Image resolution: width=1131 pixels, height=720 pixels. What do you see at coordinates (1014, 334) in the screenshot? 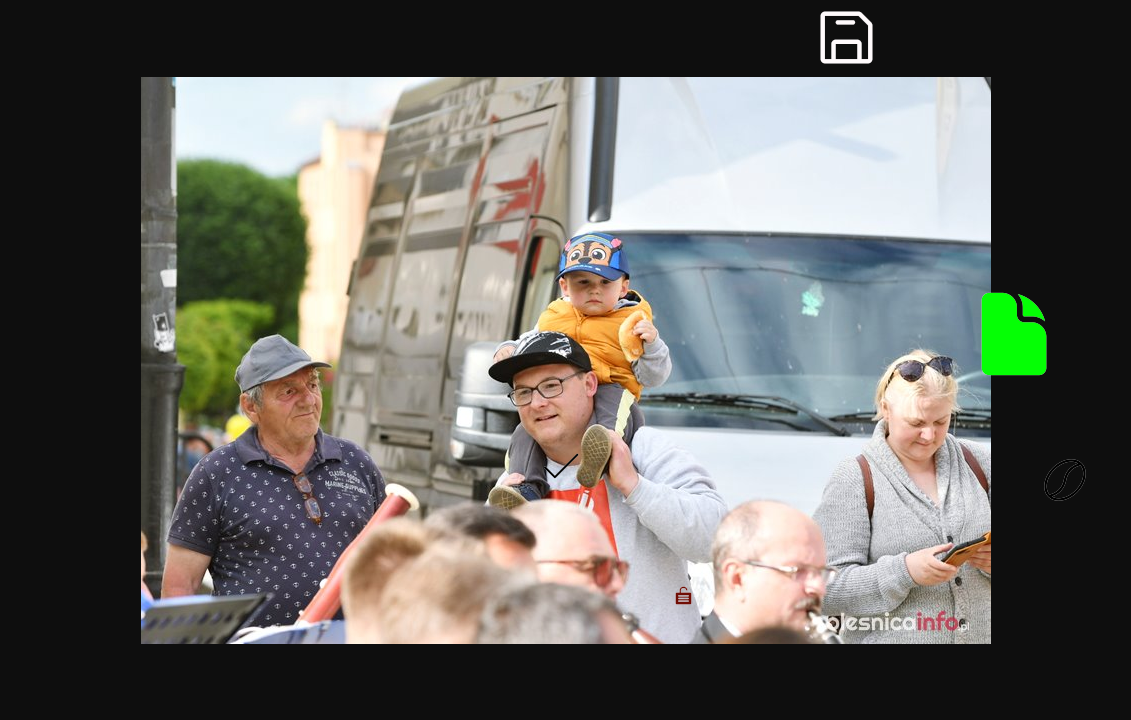
I see `view document or file` at bounding box center [1014, 334].